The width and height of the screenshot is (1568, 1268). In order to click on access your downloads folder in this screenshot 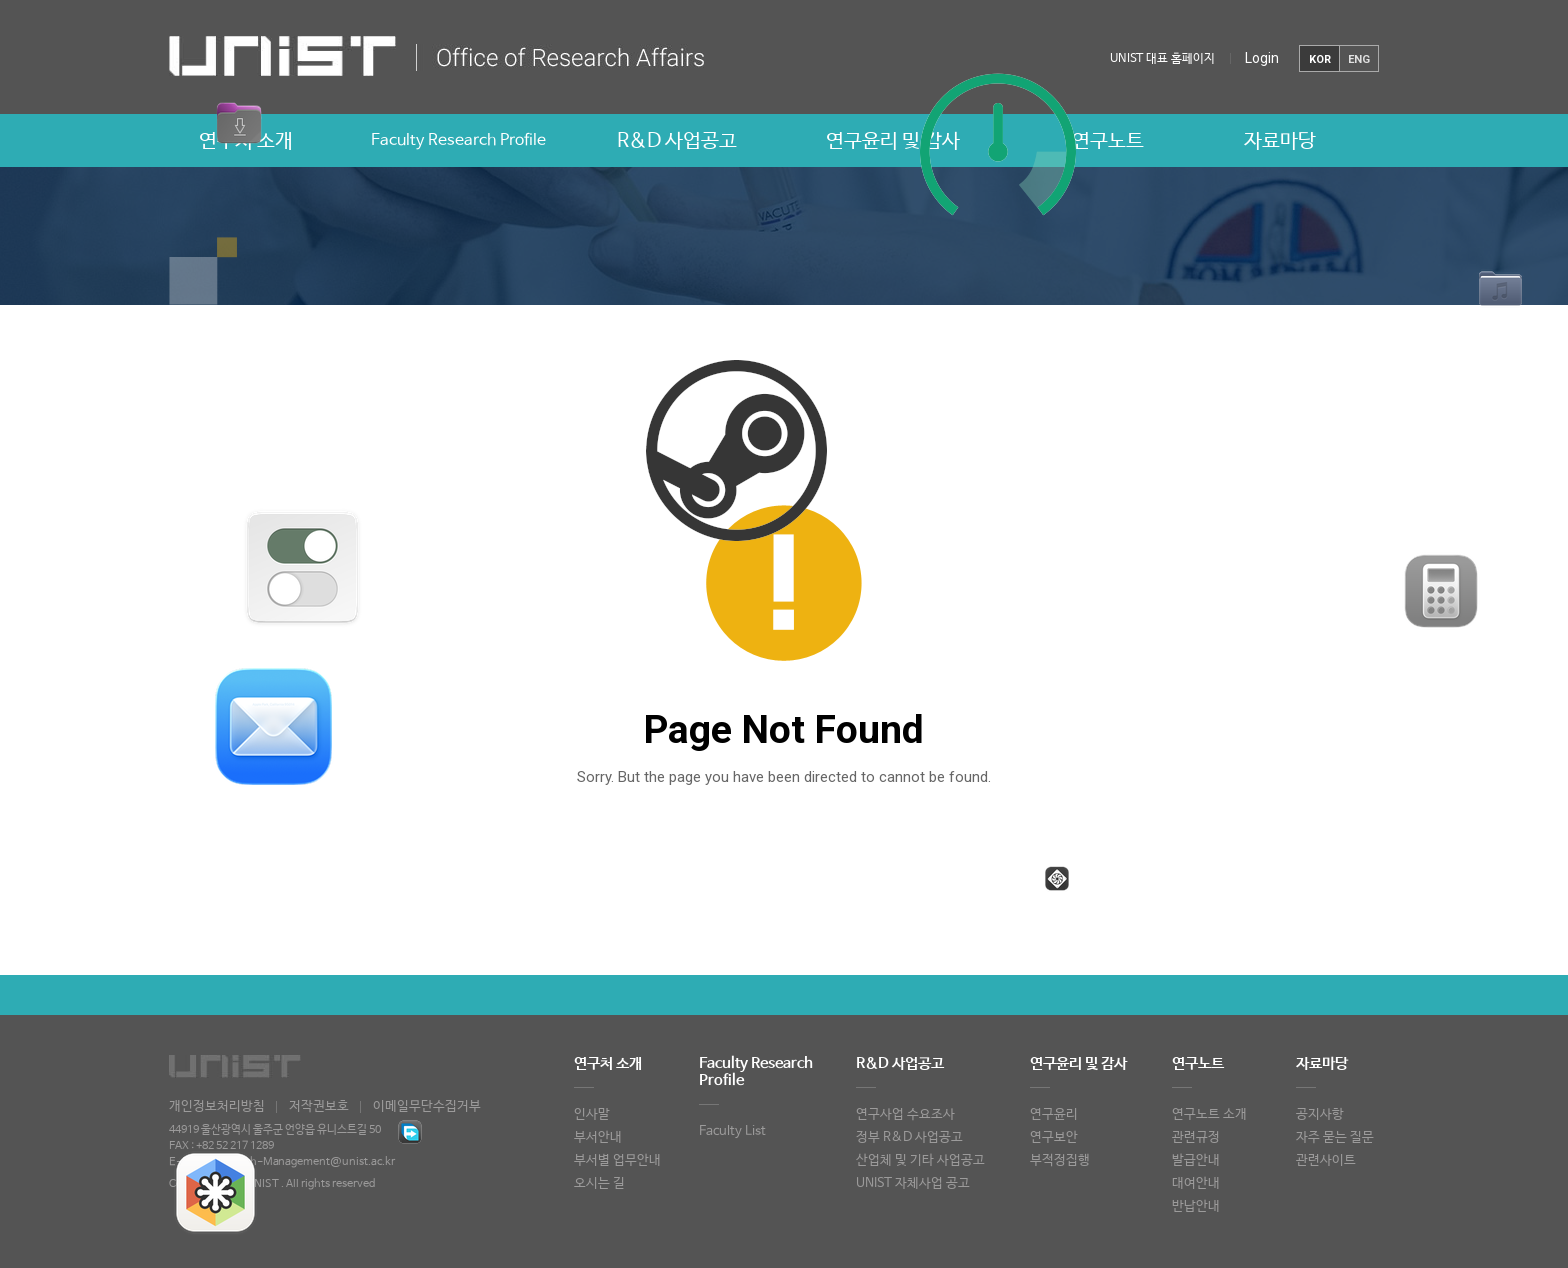, I will do `click(239, 123)`.